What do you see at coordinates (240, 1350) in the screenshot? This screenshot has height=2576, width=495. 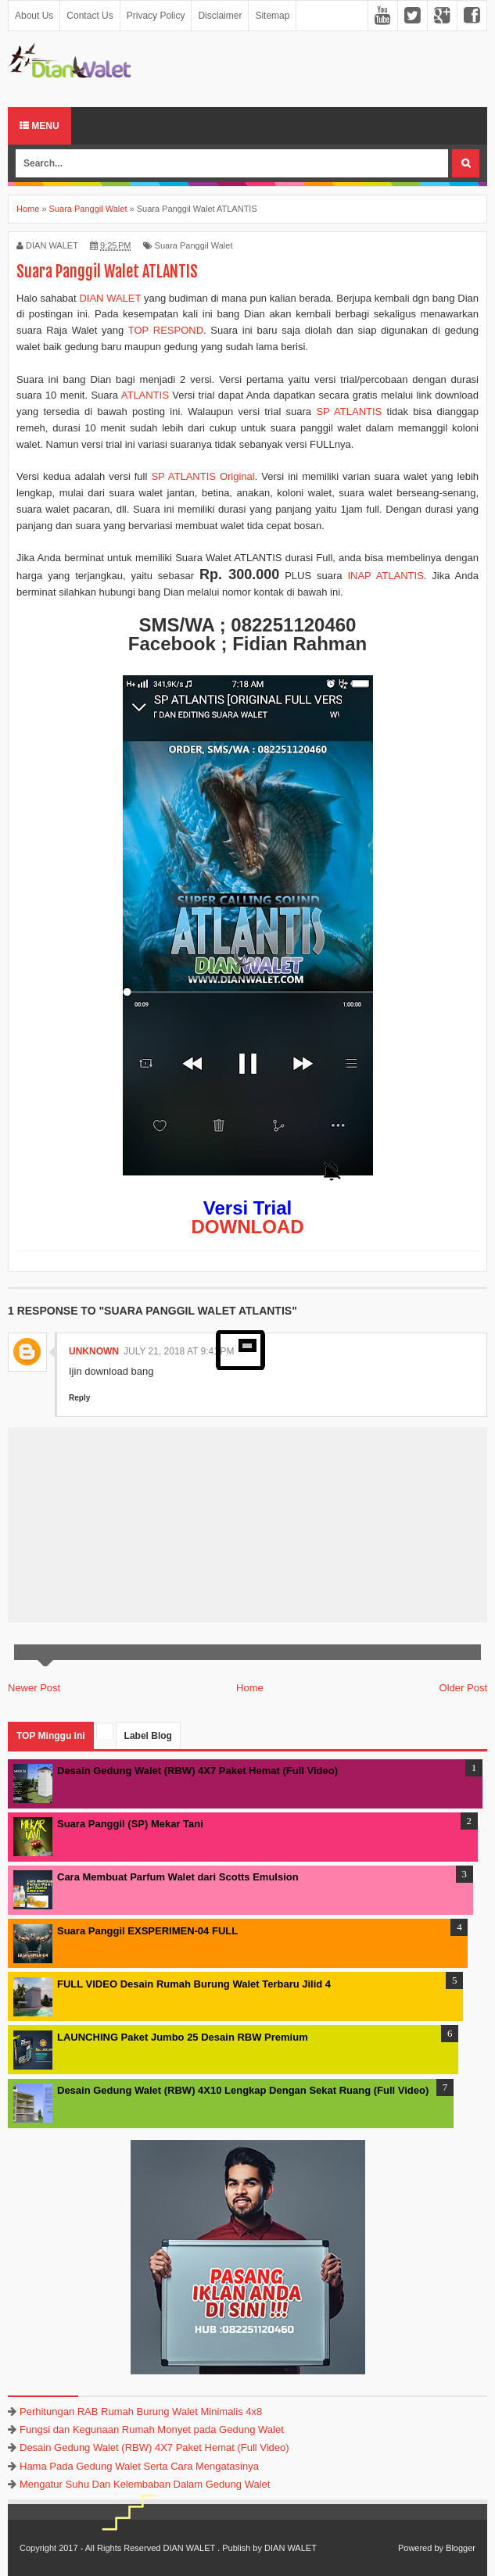 I see `enable picture-in-picture mode` at bounding box center [240, 1350].